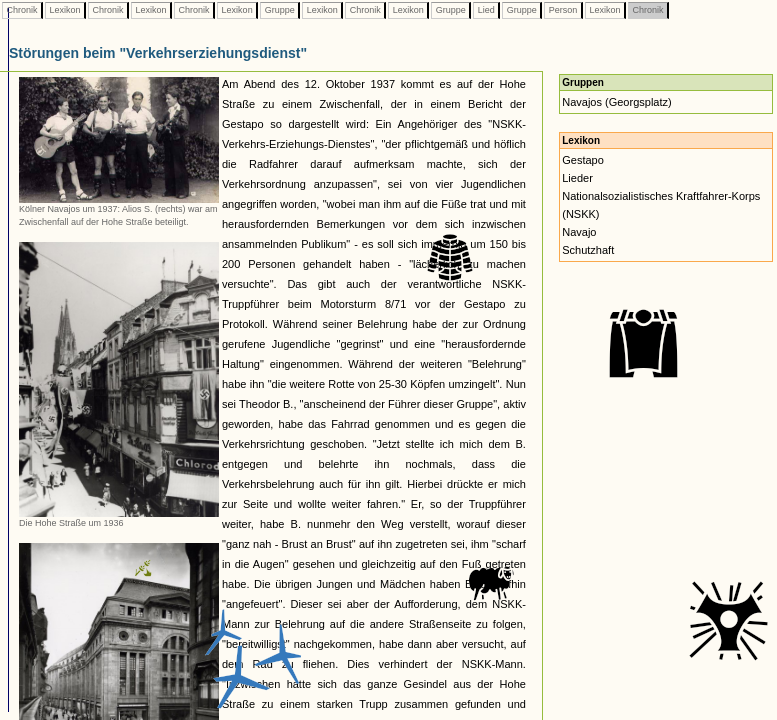  Describe the element at coordinates (729, 621) in the screenshot. I see `view rare or legendary item details` at that location.